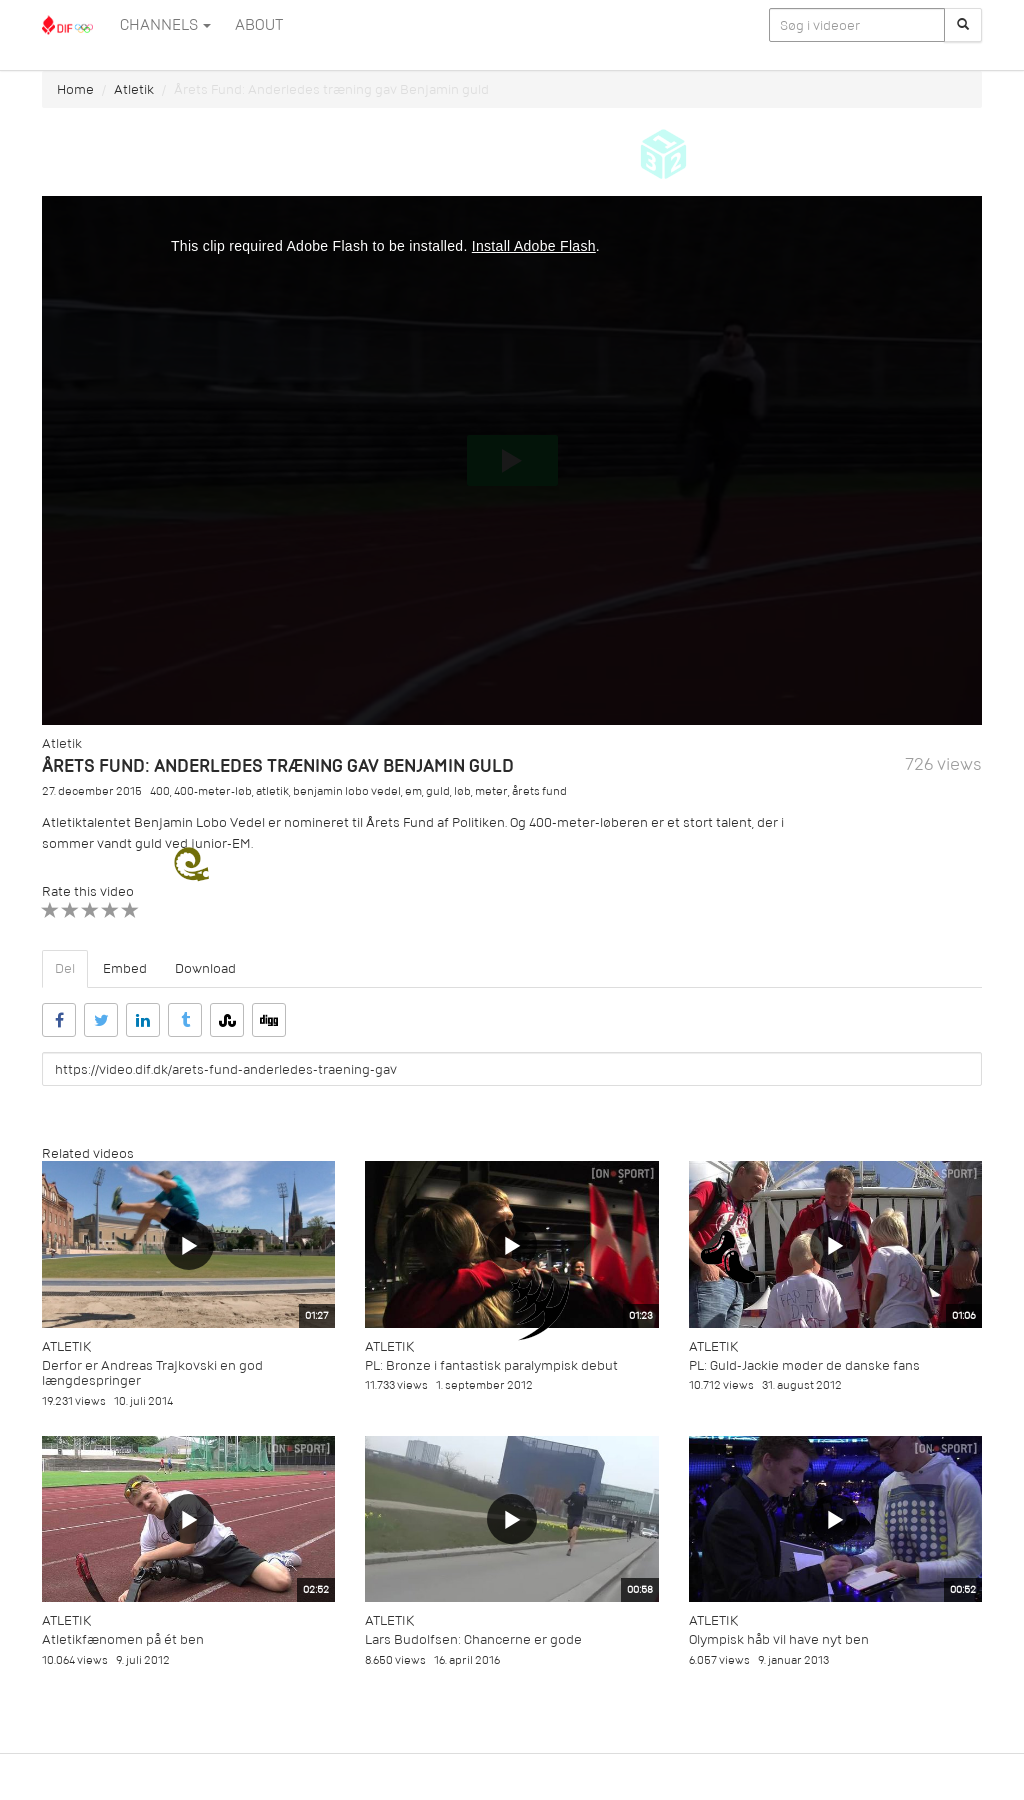 This screenshot has height=1800, width=1024. What do you see at coordinates (663, 154) in the screenshot?
I see `roll dice or generate random number` at bounding box center [663, 154].